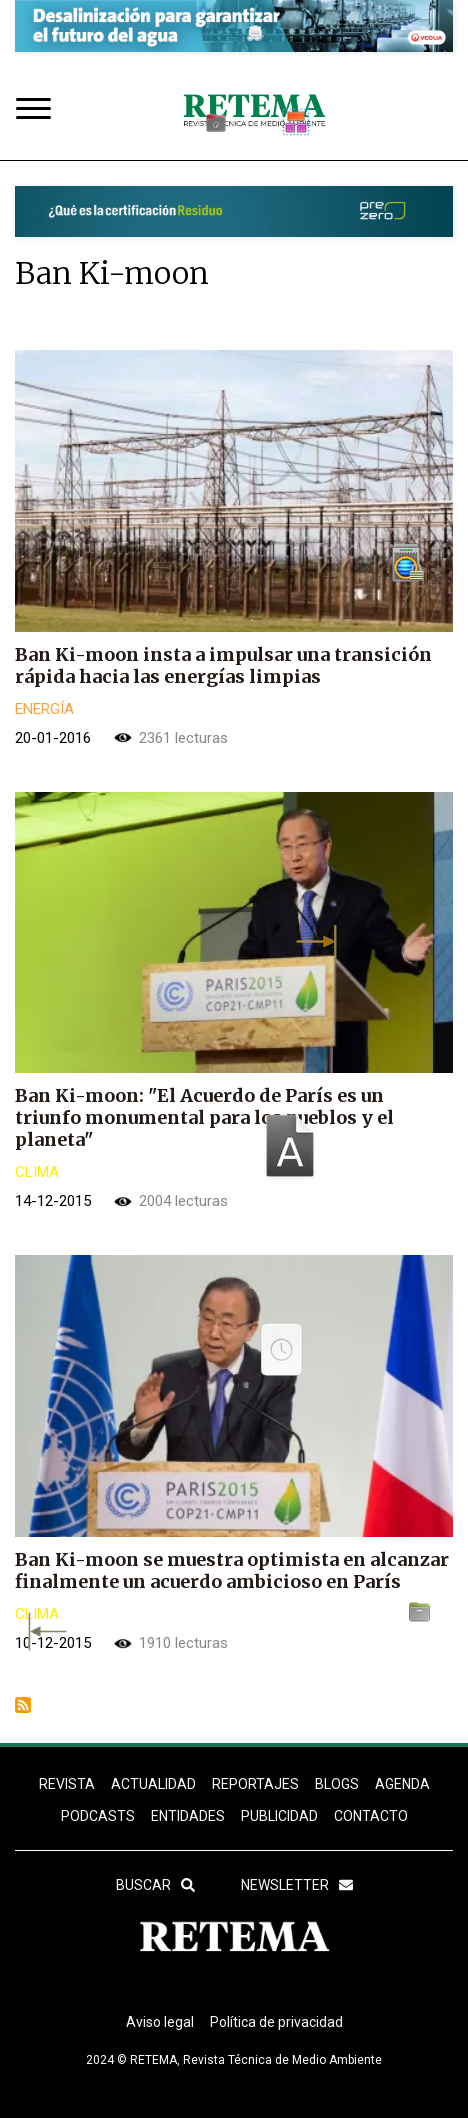 Image resolution: width=468 pixels, height=2118 pixels. I want to click on go to the last item in a list or sequence, so click(316, 941).